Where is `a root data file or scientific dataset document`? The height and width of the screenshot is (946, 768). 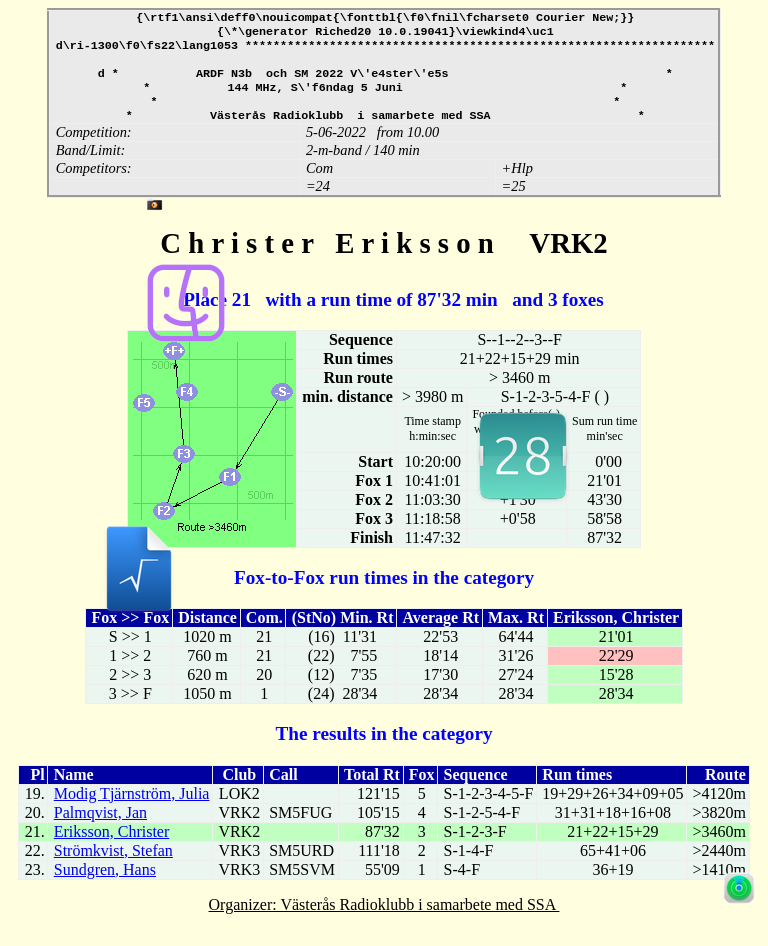
a root data file or scientific dataset document is located at coordinates (139, 570).